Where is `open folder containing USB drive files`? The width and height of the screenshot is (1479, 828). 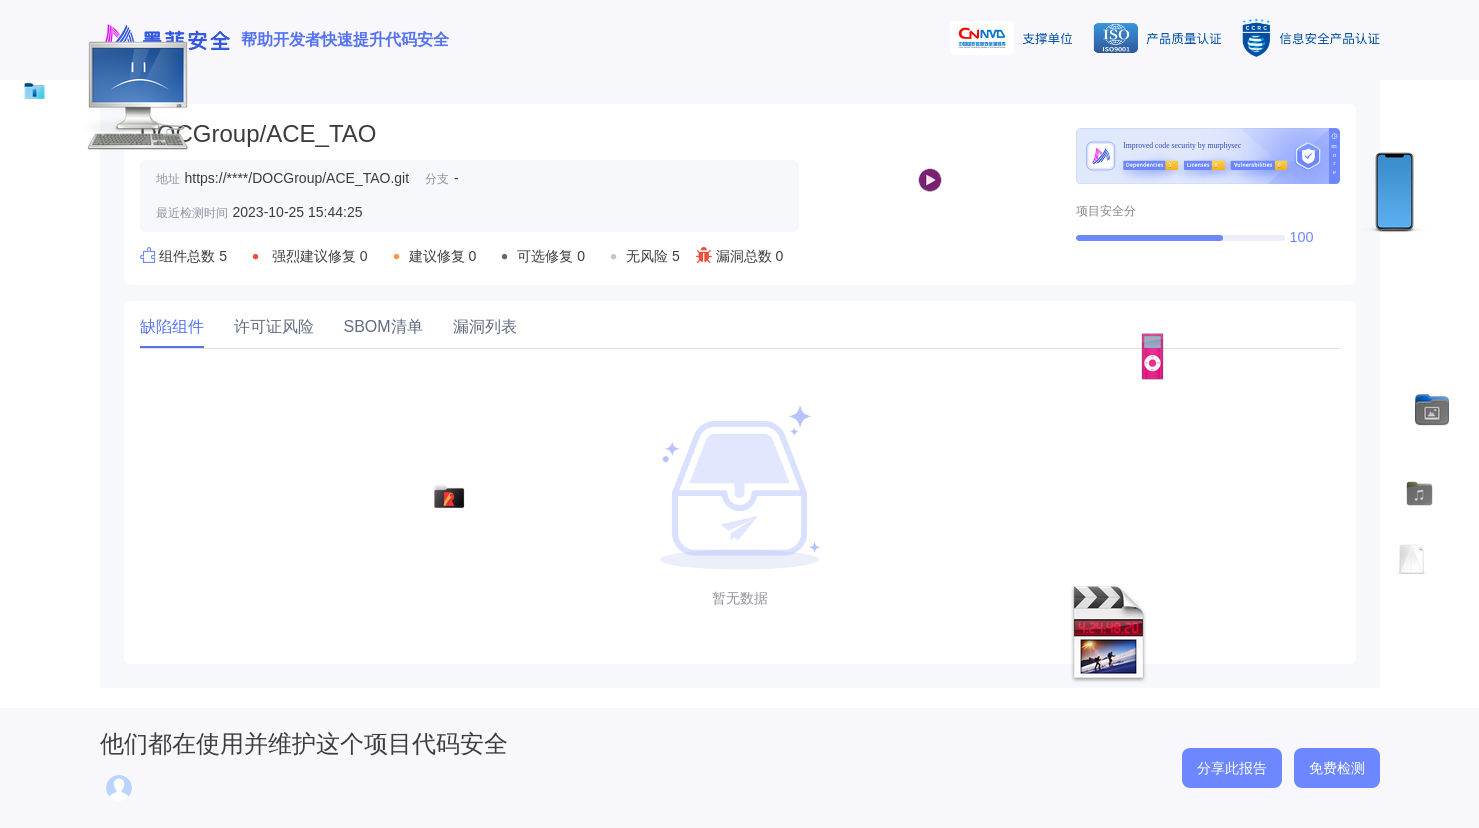
open folder containing USB drive files is located at coordinates (34, 91).